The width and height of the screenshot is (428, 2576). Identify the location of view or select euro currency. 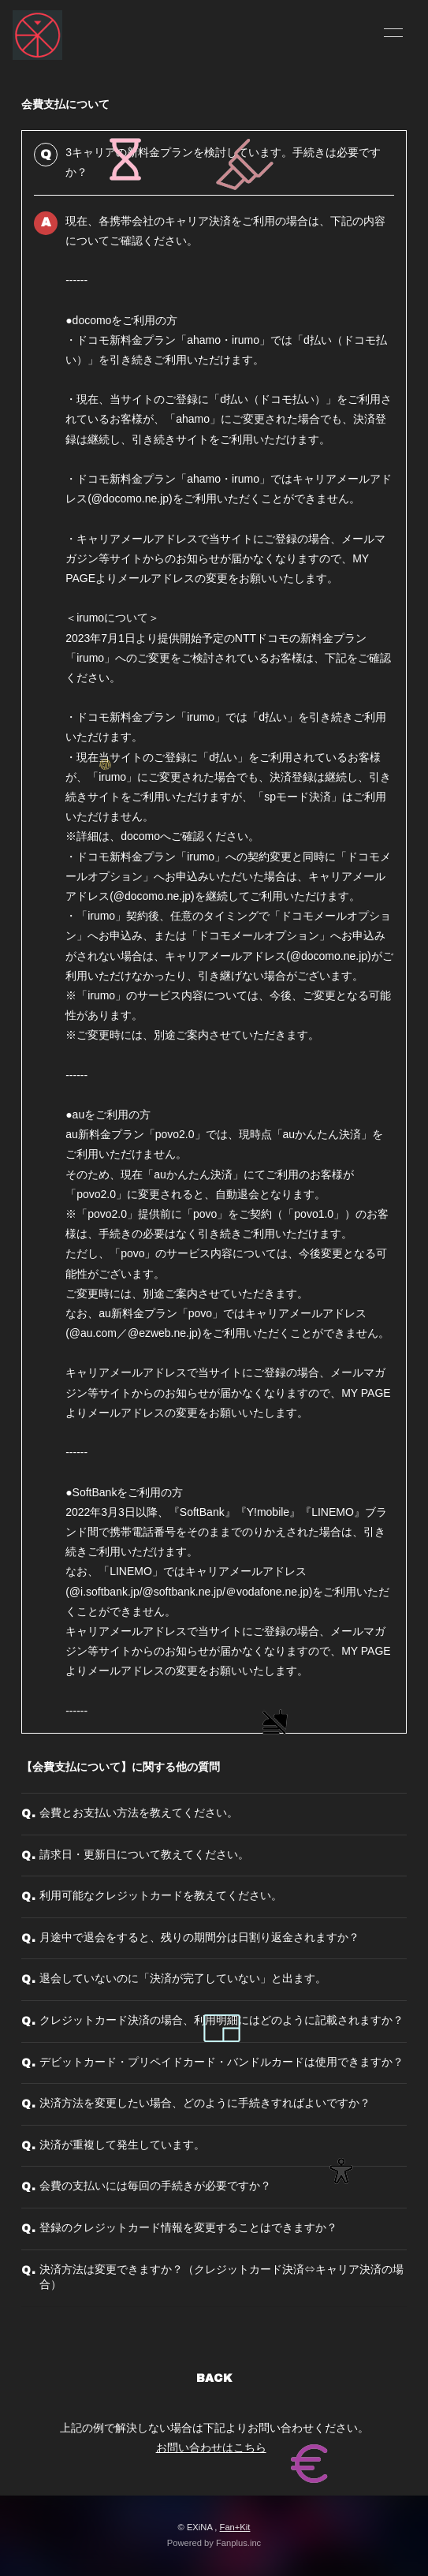
(310, 2463).